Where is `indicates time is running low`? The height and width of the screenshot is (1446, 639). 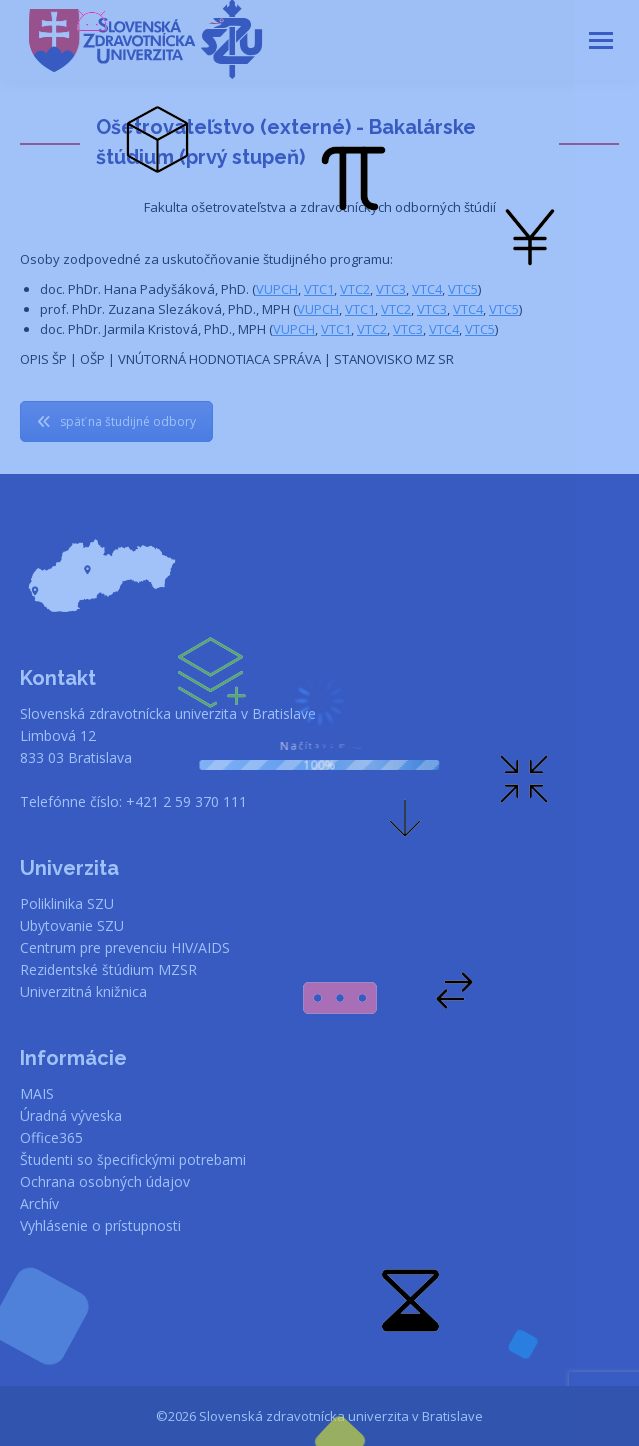 indicates time is running low is located at coordinates (410, 1300).